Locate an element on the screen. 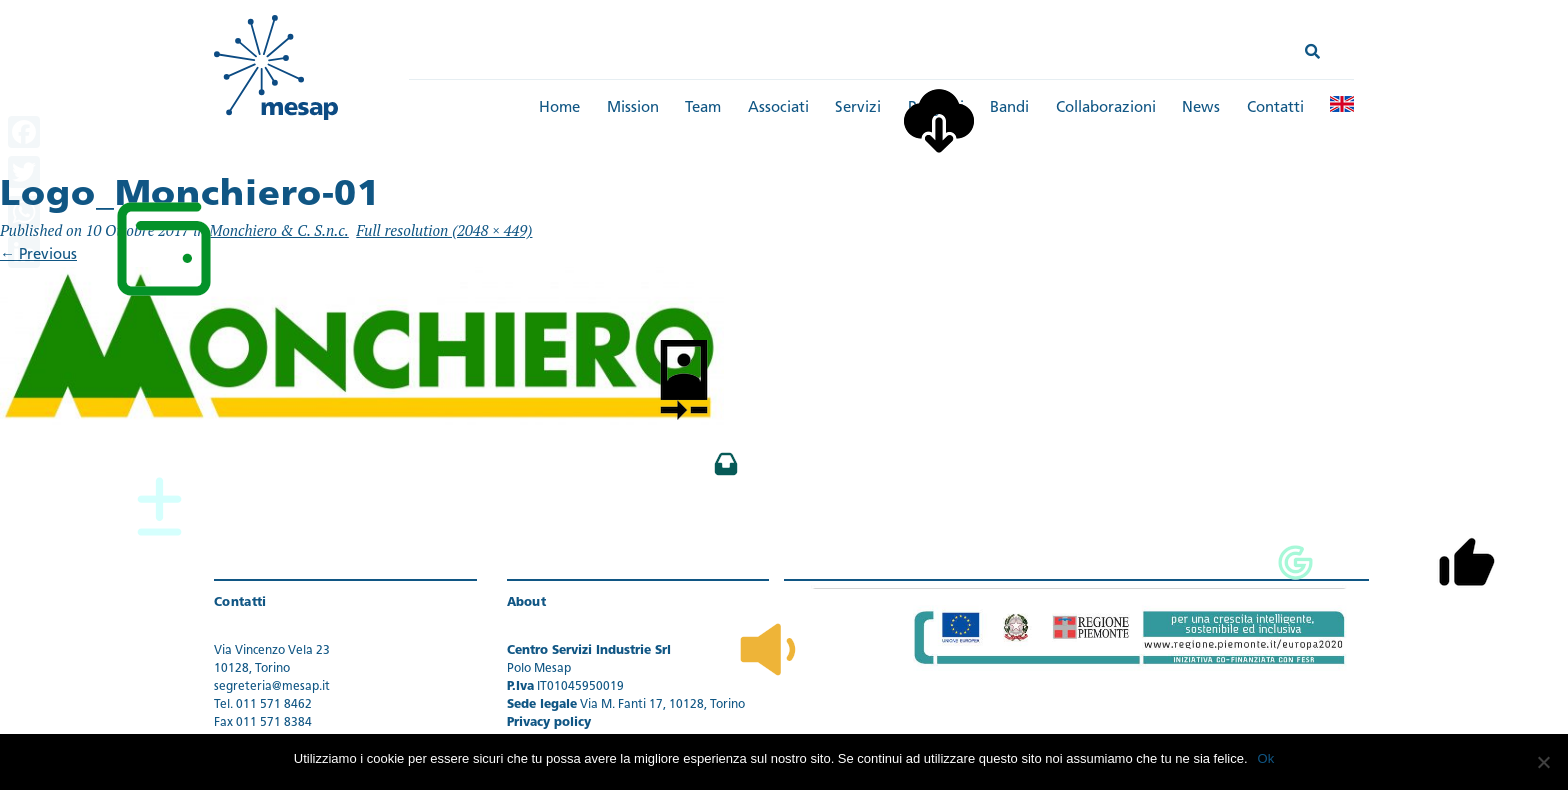 This screenshot has width=1568, height=790. like or upvote content is located at coordinates (1466, 563).